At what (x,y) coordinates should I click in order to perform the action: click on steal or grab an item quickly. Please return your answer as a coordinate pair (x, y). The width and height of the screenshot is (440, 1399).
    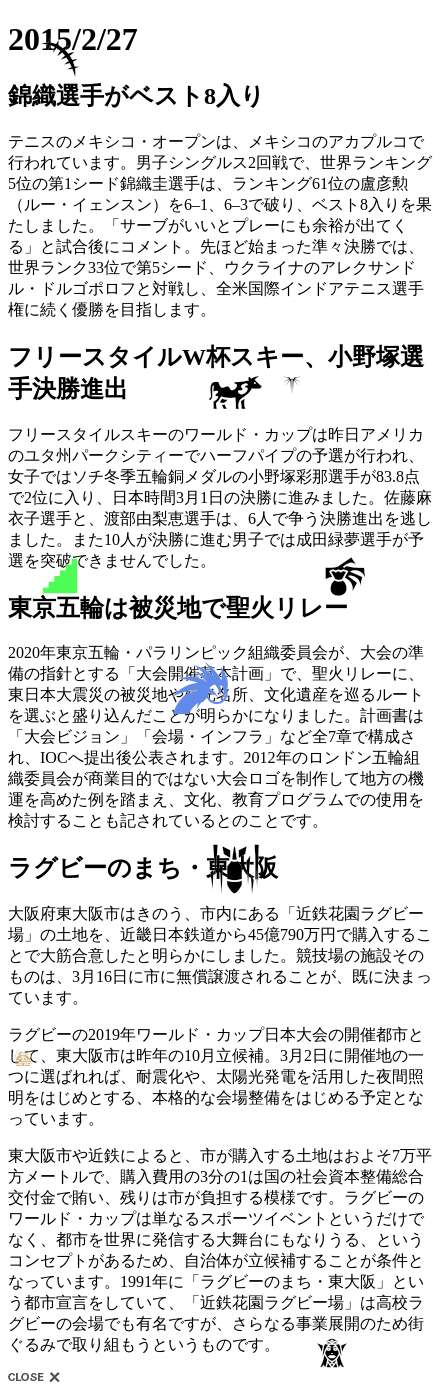
    Looking at the image, I should click on (345, 575).